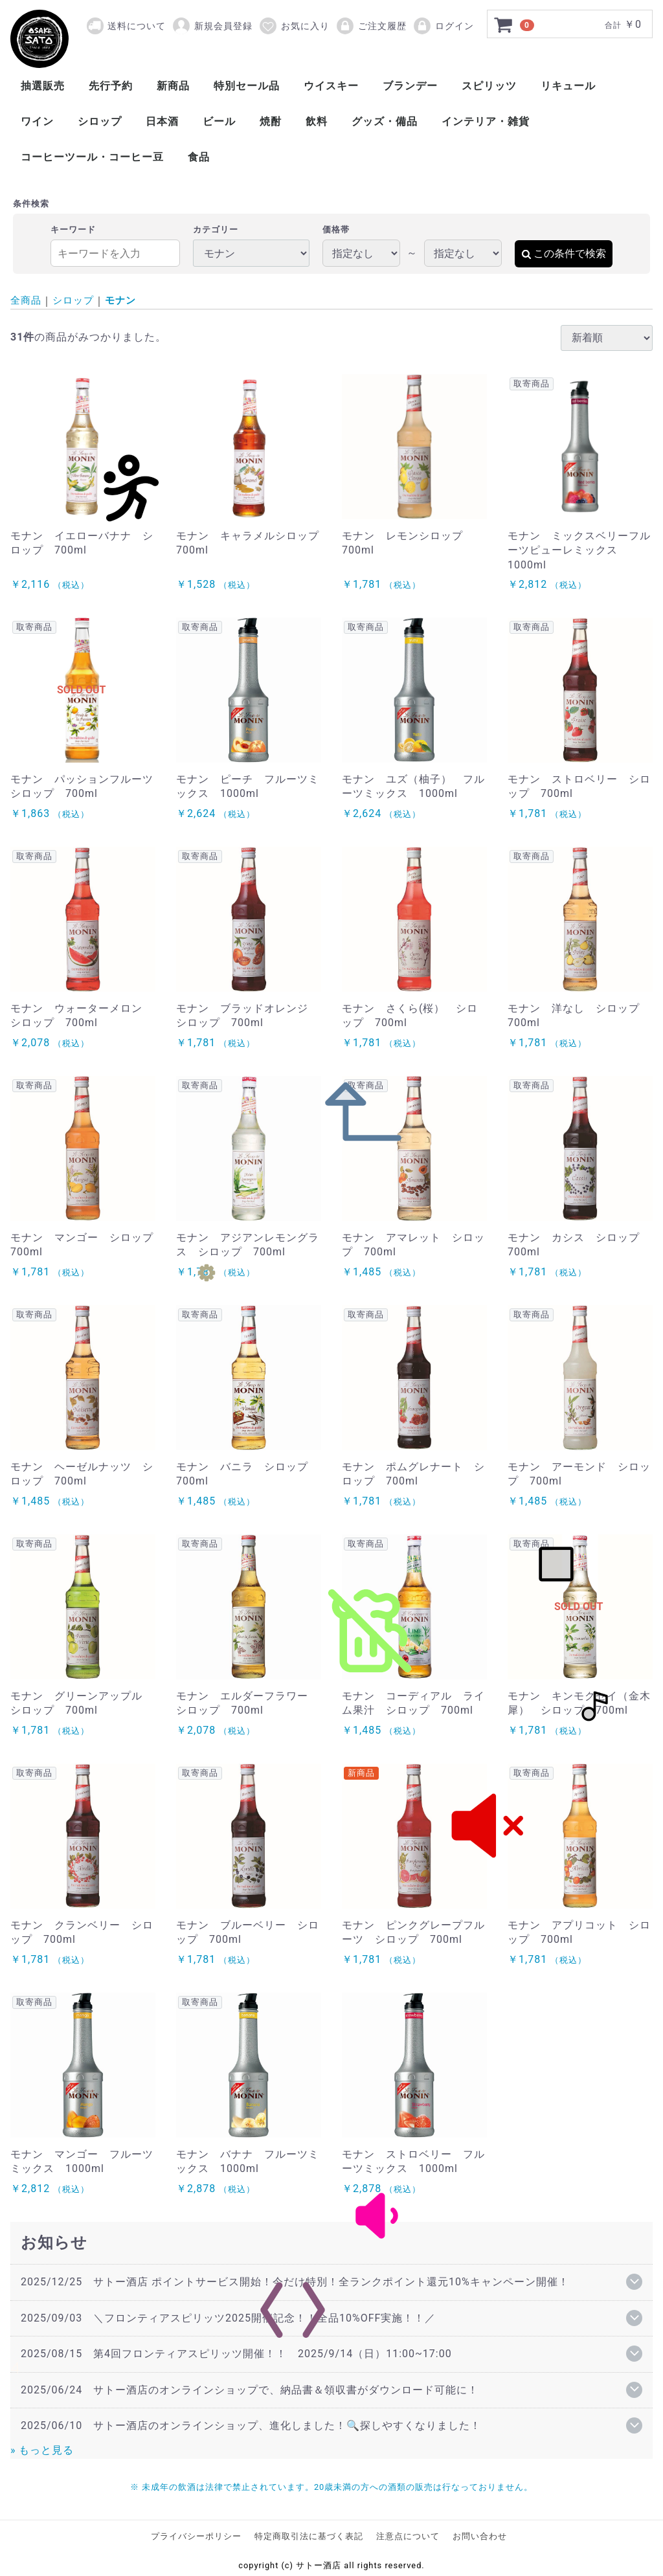  Describe the element at coordinates (556, 1564) in the screenshot. I see `stop media playback` at that location.